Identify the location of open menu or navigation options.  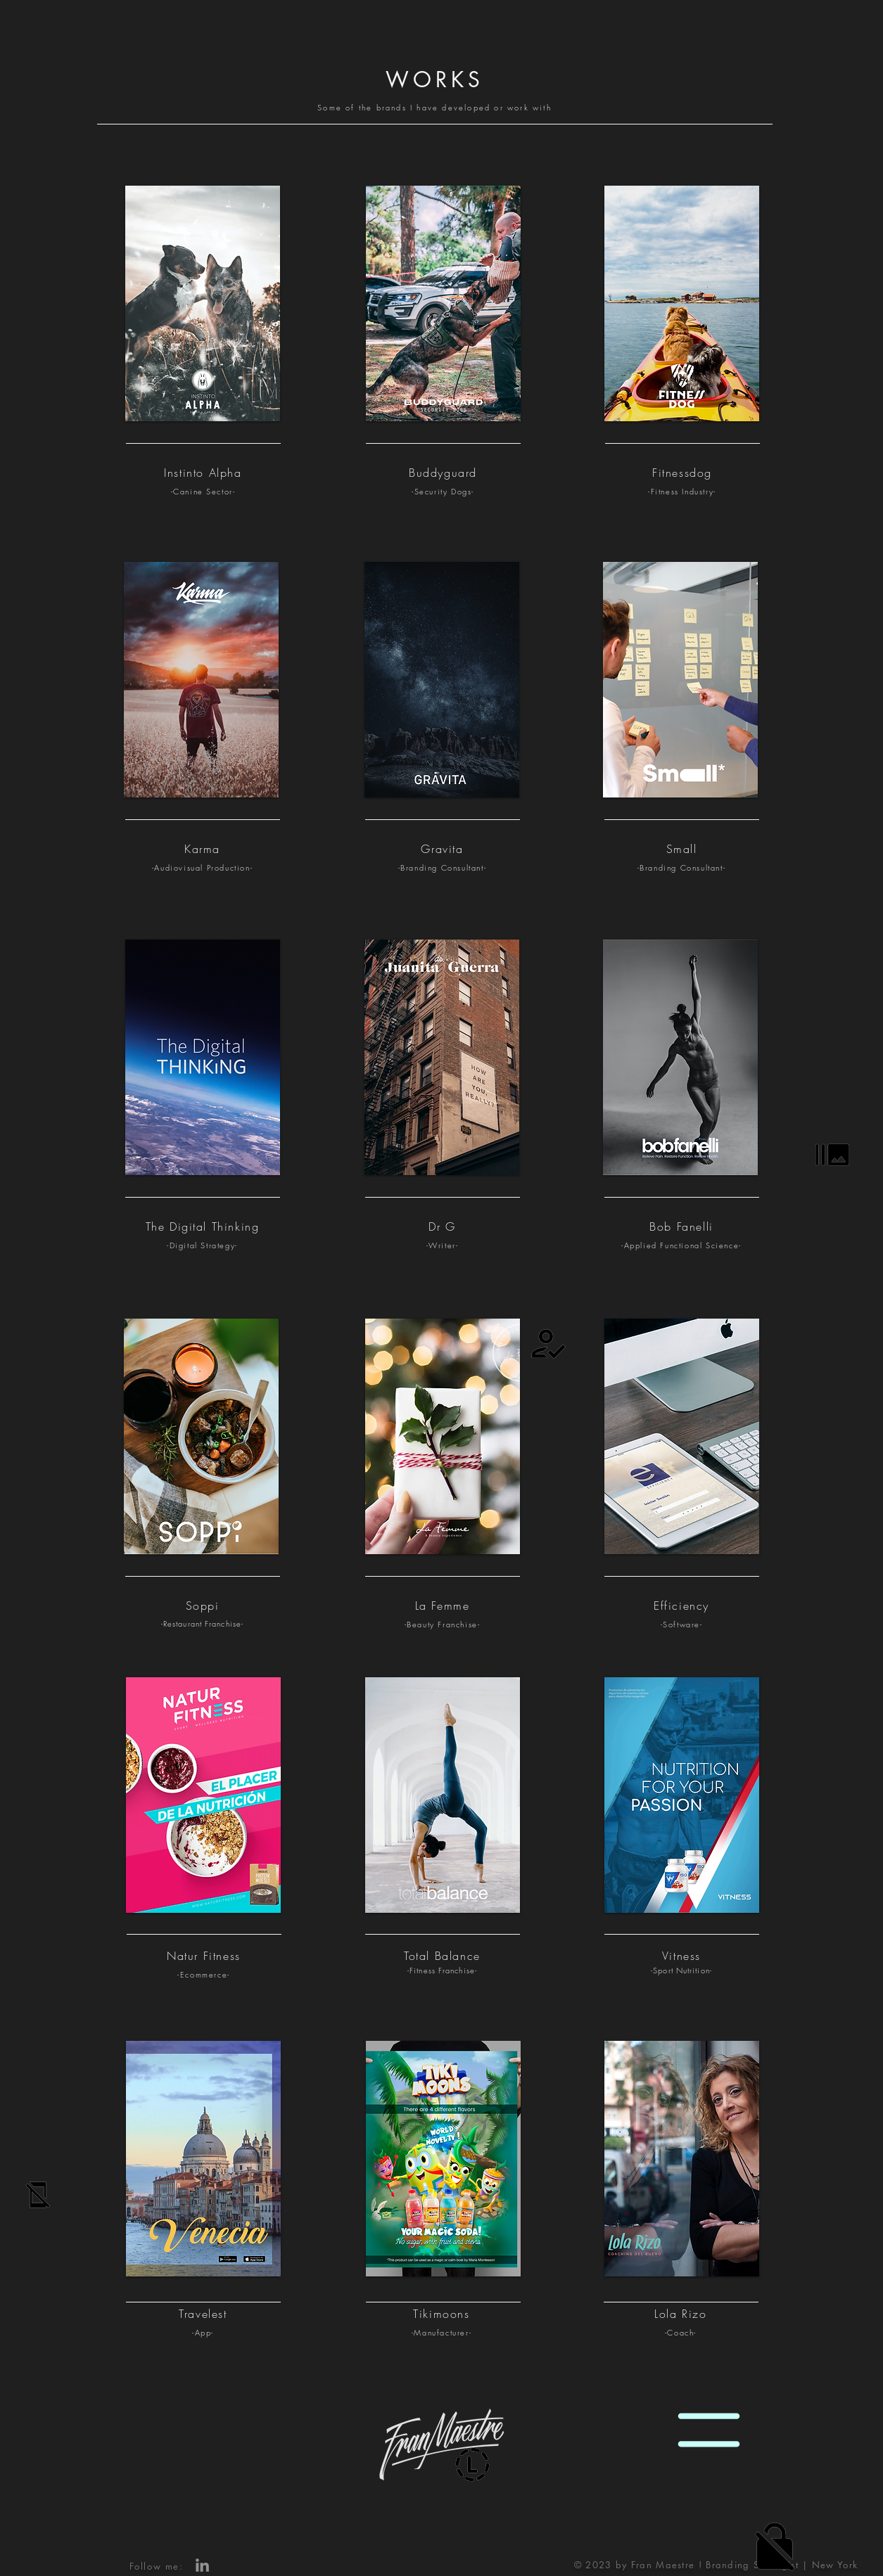
(709, 2430).